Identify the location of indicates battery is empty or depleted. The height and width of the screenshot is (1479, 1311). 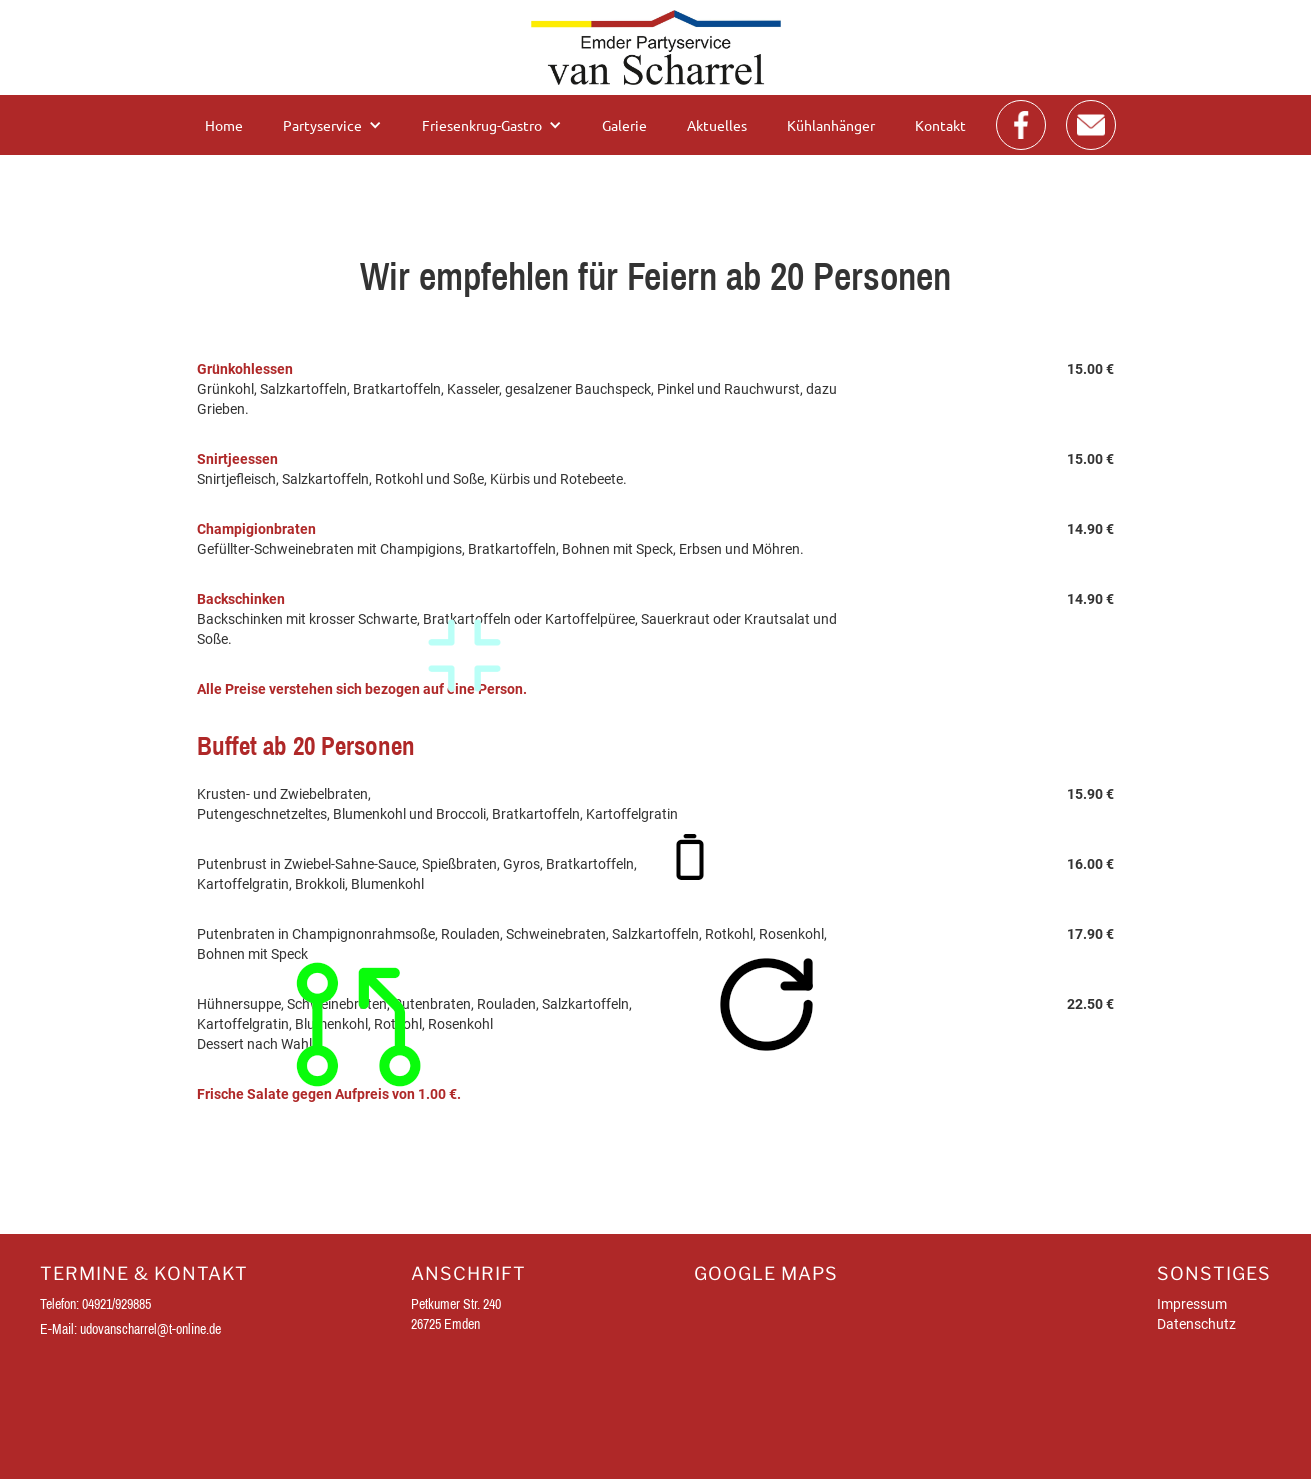
(690, 857).